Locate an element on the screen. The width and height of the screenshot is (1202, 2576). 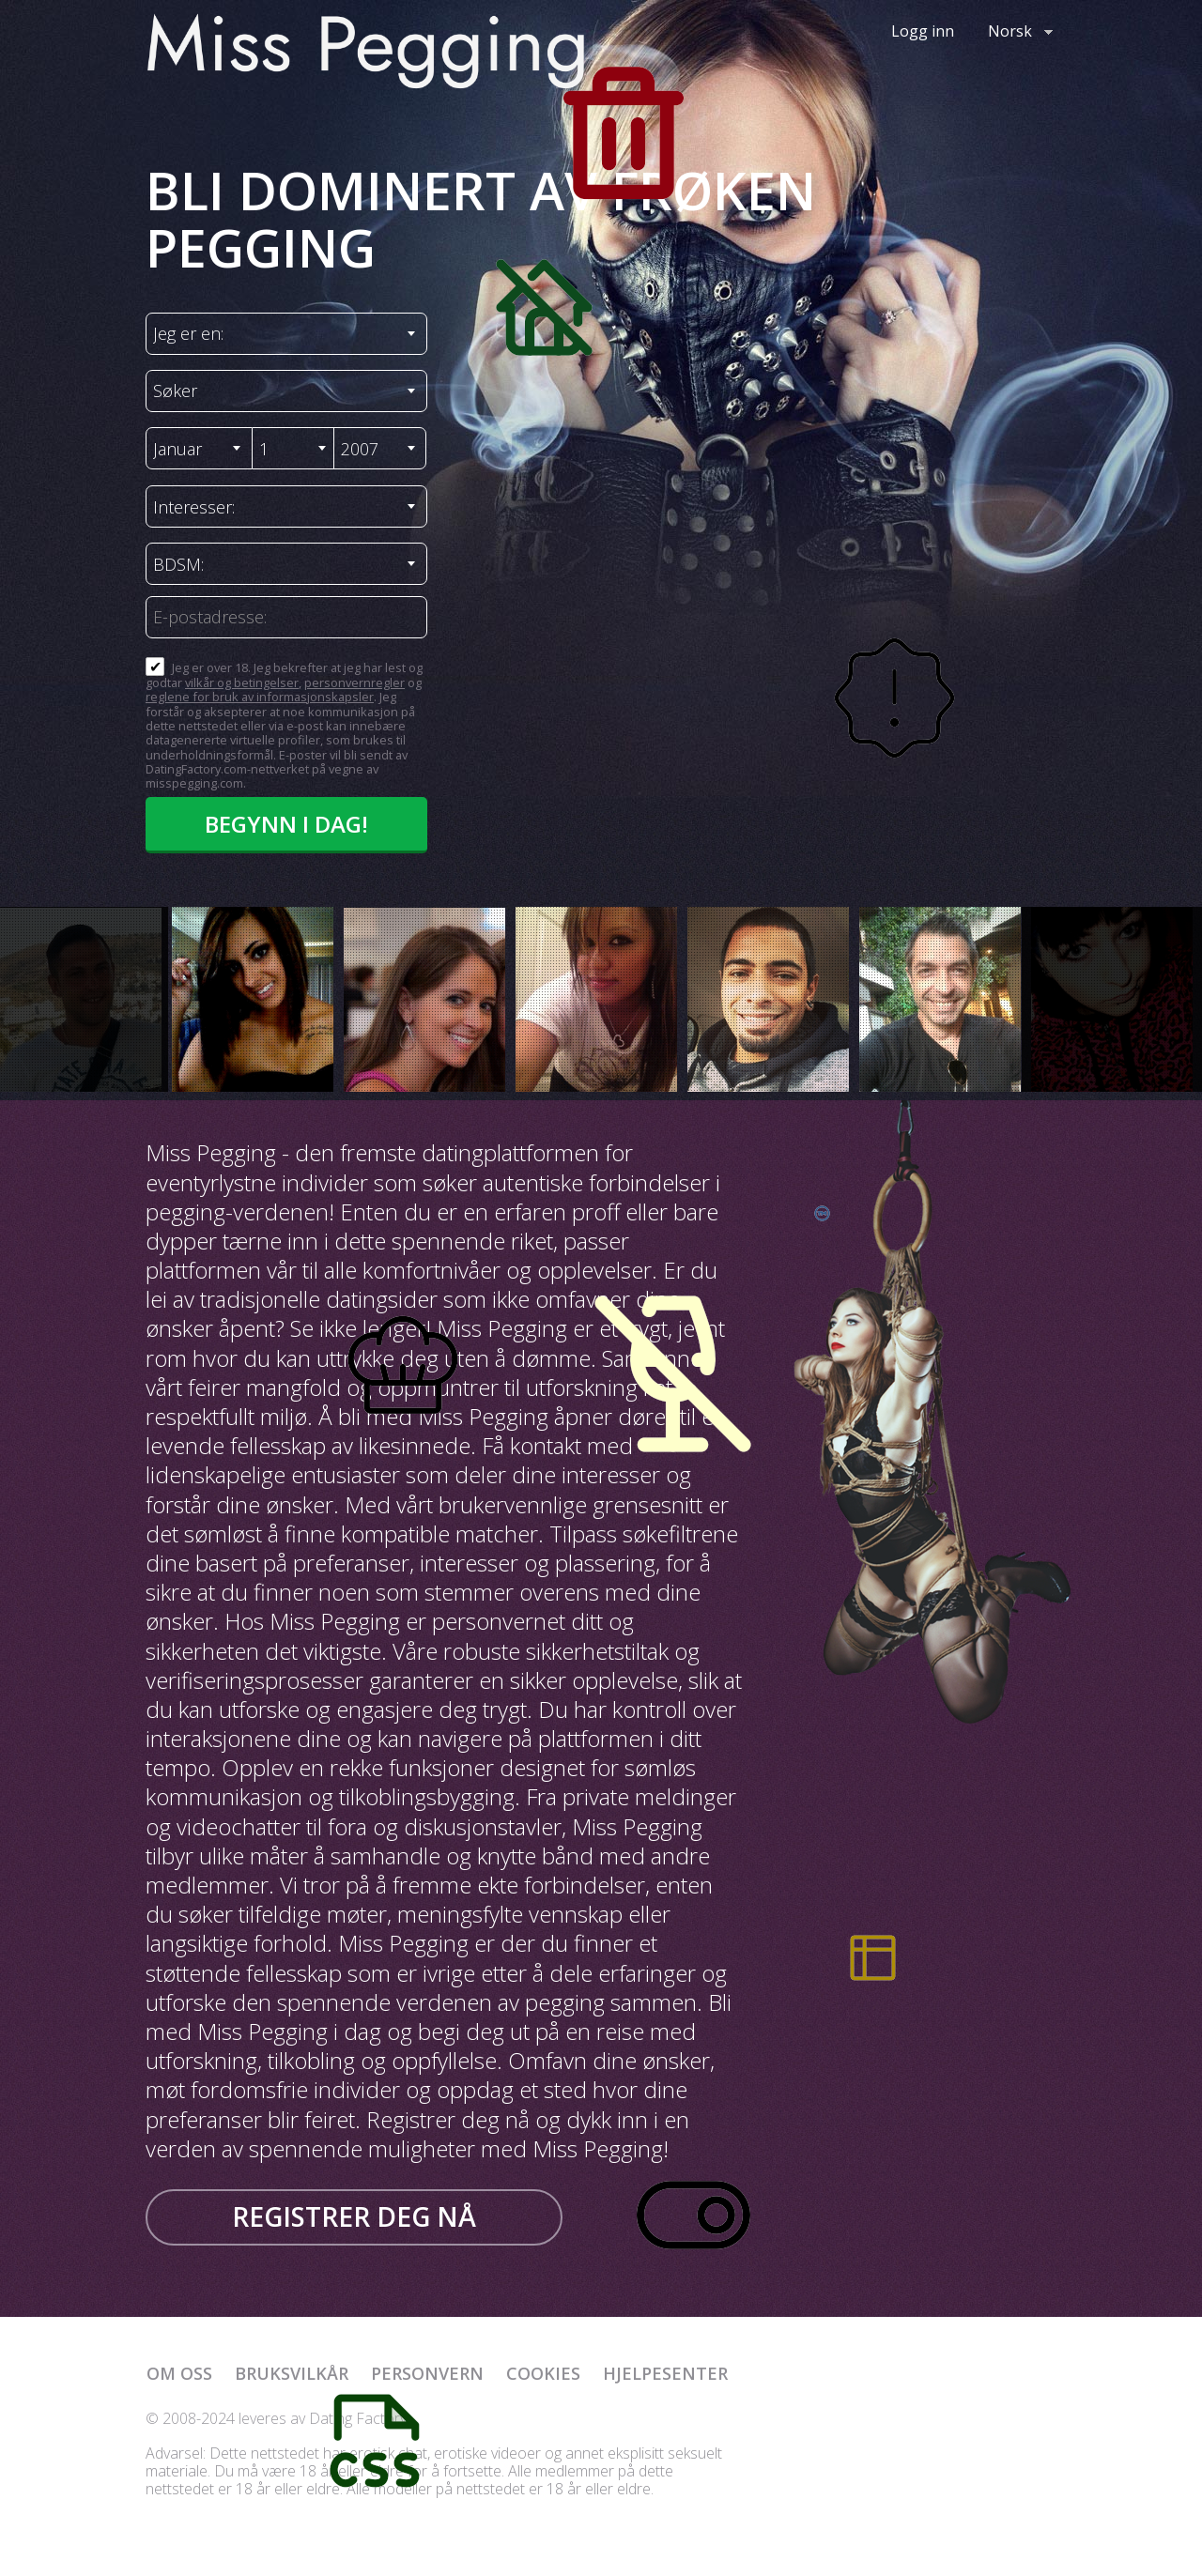
toggle switch in the on position is located at coordinates (693, 2215).